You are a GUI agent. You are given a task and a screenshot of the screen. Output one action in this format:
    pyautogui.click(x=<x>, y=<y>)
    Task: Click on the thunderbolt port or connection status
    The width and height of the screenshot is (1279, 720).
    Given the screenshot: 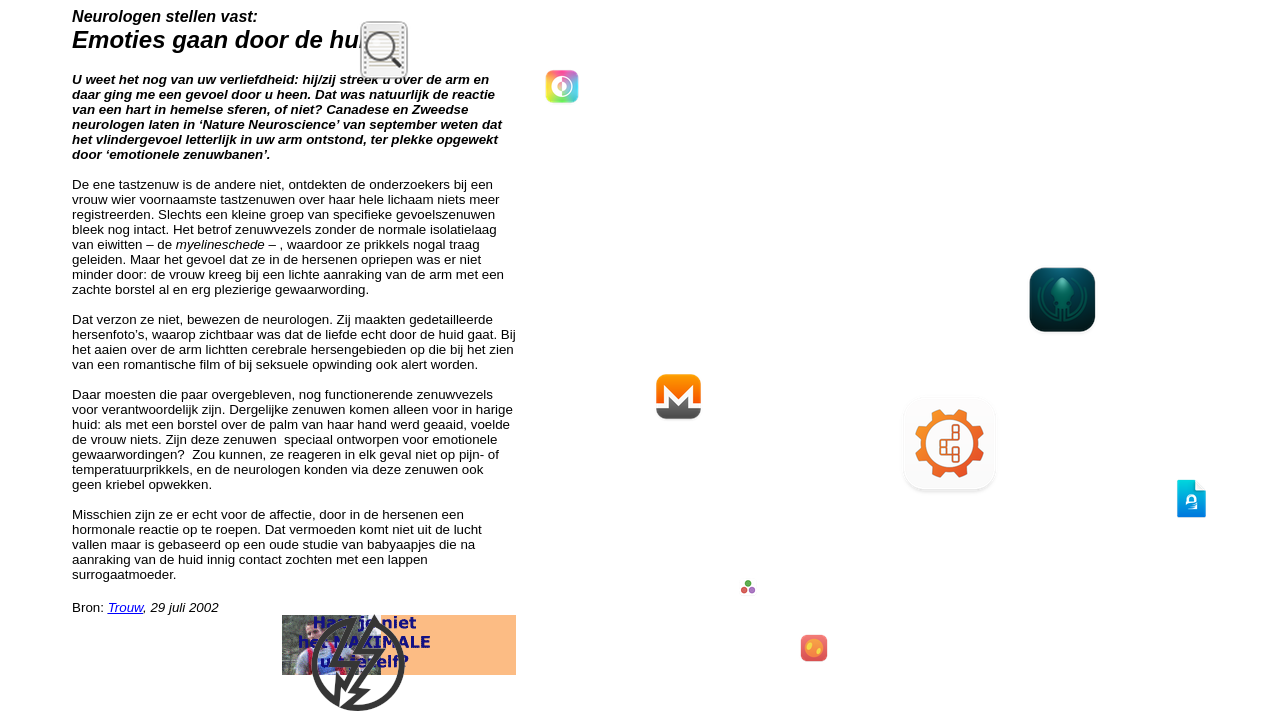 What is the action you would take?
    pyautogui.click(x=358, y=664)
    